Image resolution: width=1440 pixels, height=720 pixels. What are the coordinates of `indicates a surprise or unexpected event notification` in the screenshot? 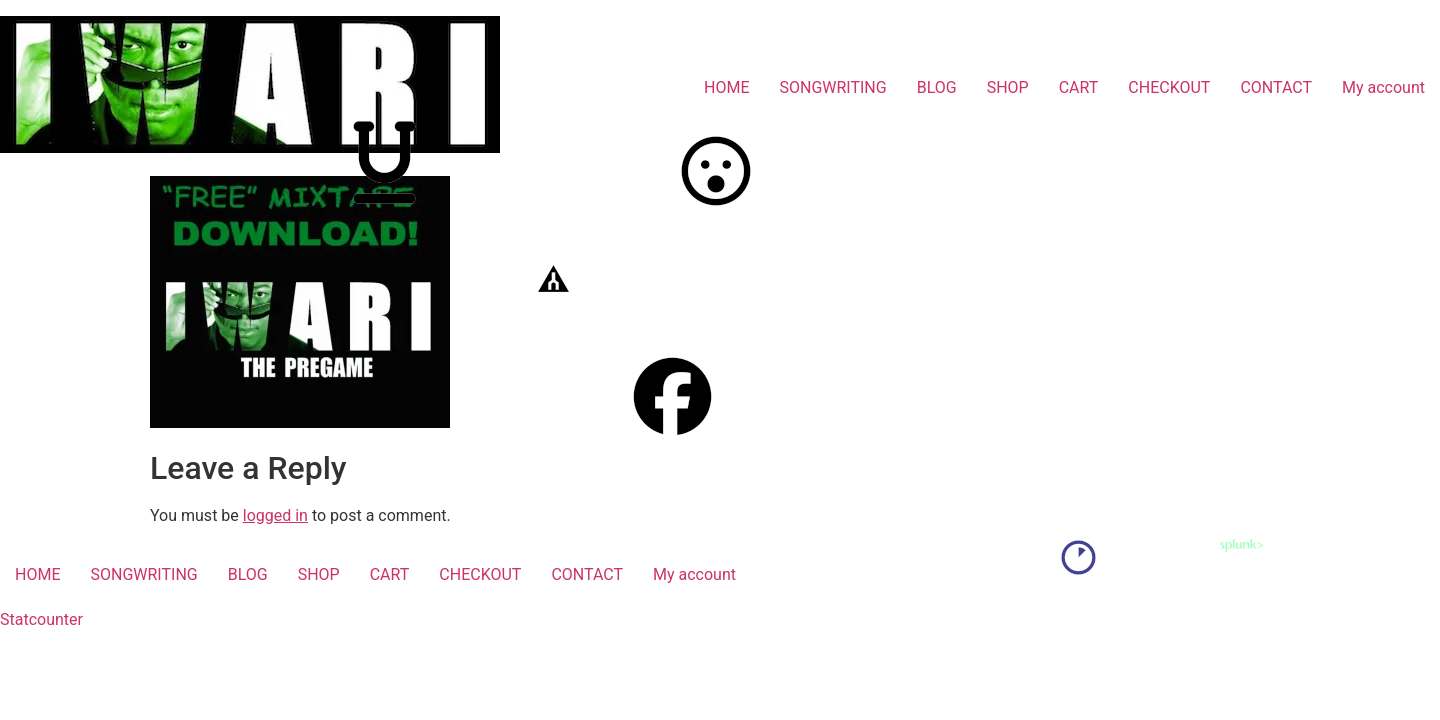 It's located at (716, 171).